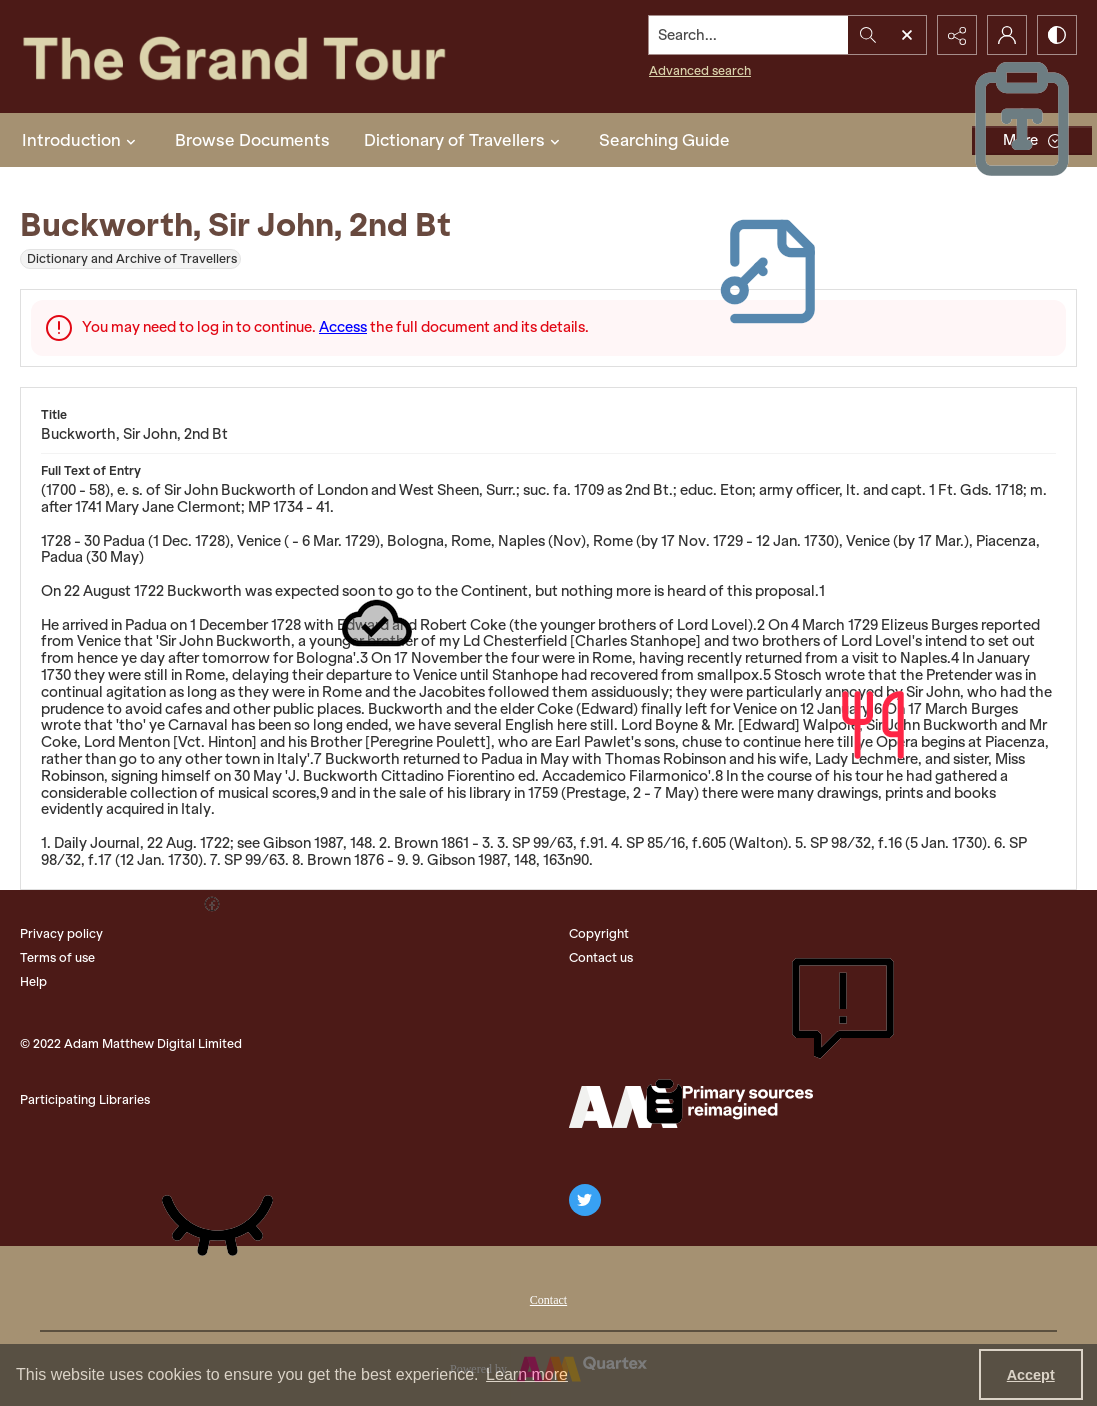 The height and width of the screenshot is (1406, 1097). Describe the element at coordinates (873, 725) in the screenshot. I see `browse restaurants or dining options` at that location.